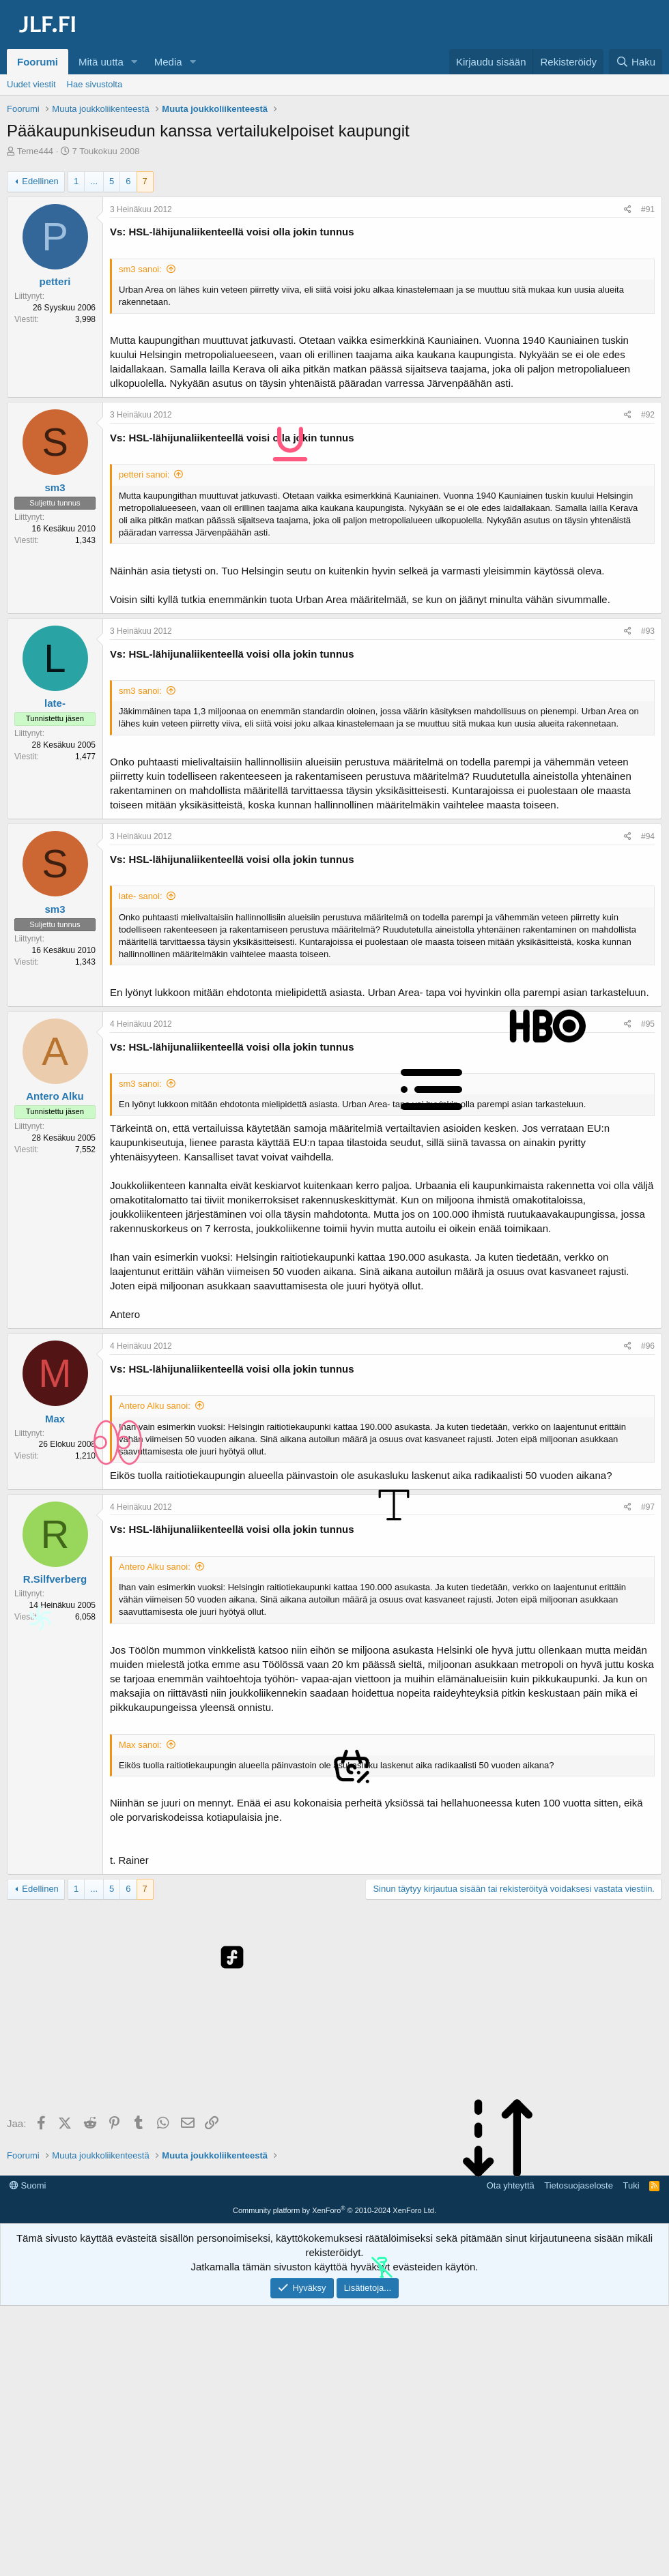 Image resolution: width=669 pixels, height=2576 pixels. Describe the element at coordinates (352, 1766) in the screenshot. I see `view discounted items in your basket` at that location.